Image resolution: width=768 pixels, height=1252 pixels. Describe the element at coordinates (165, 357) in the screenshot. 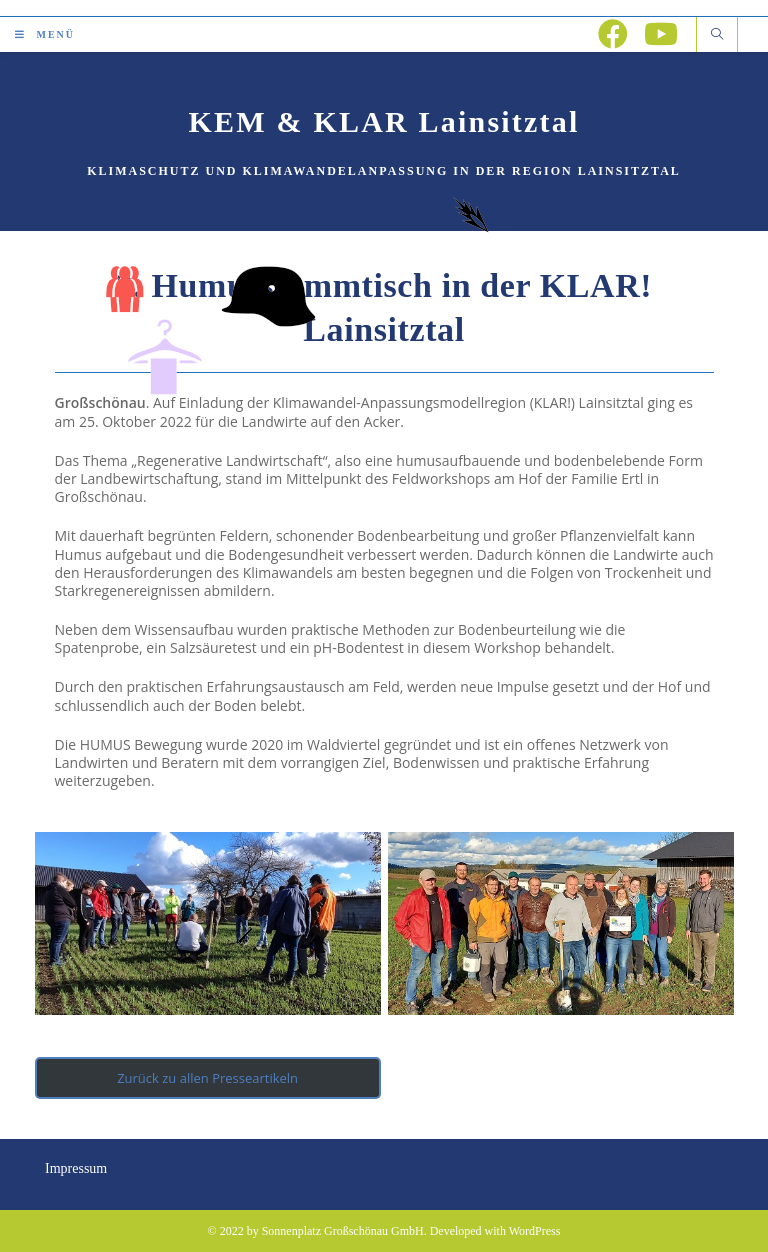

I see `browse clothing or wardrobe items` at that location.